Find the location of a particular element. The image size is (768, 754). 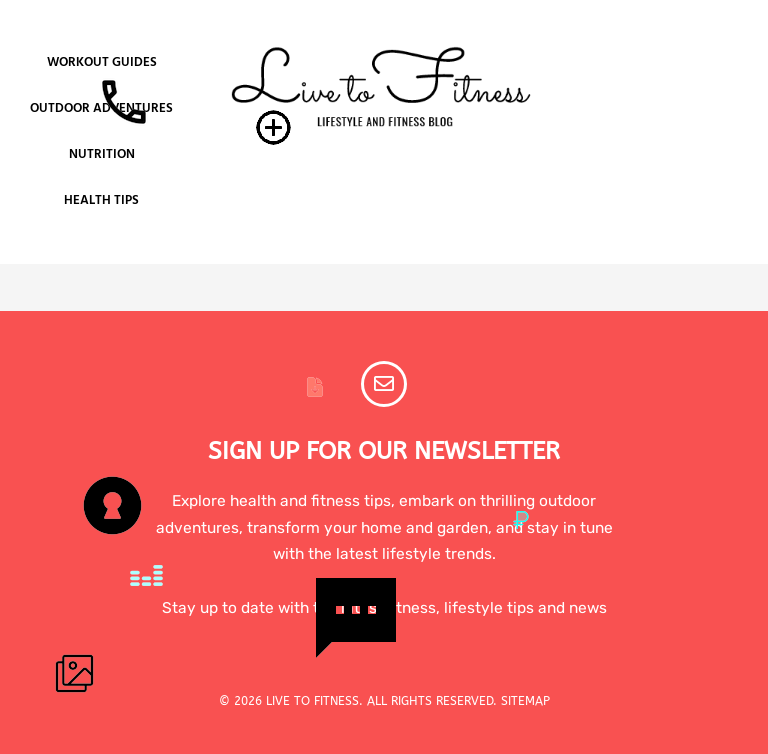

view photo gallery is located at coordinates (74, 673).